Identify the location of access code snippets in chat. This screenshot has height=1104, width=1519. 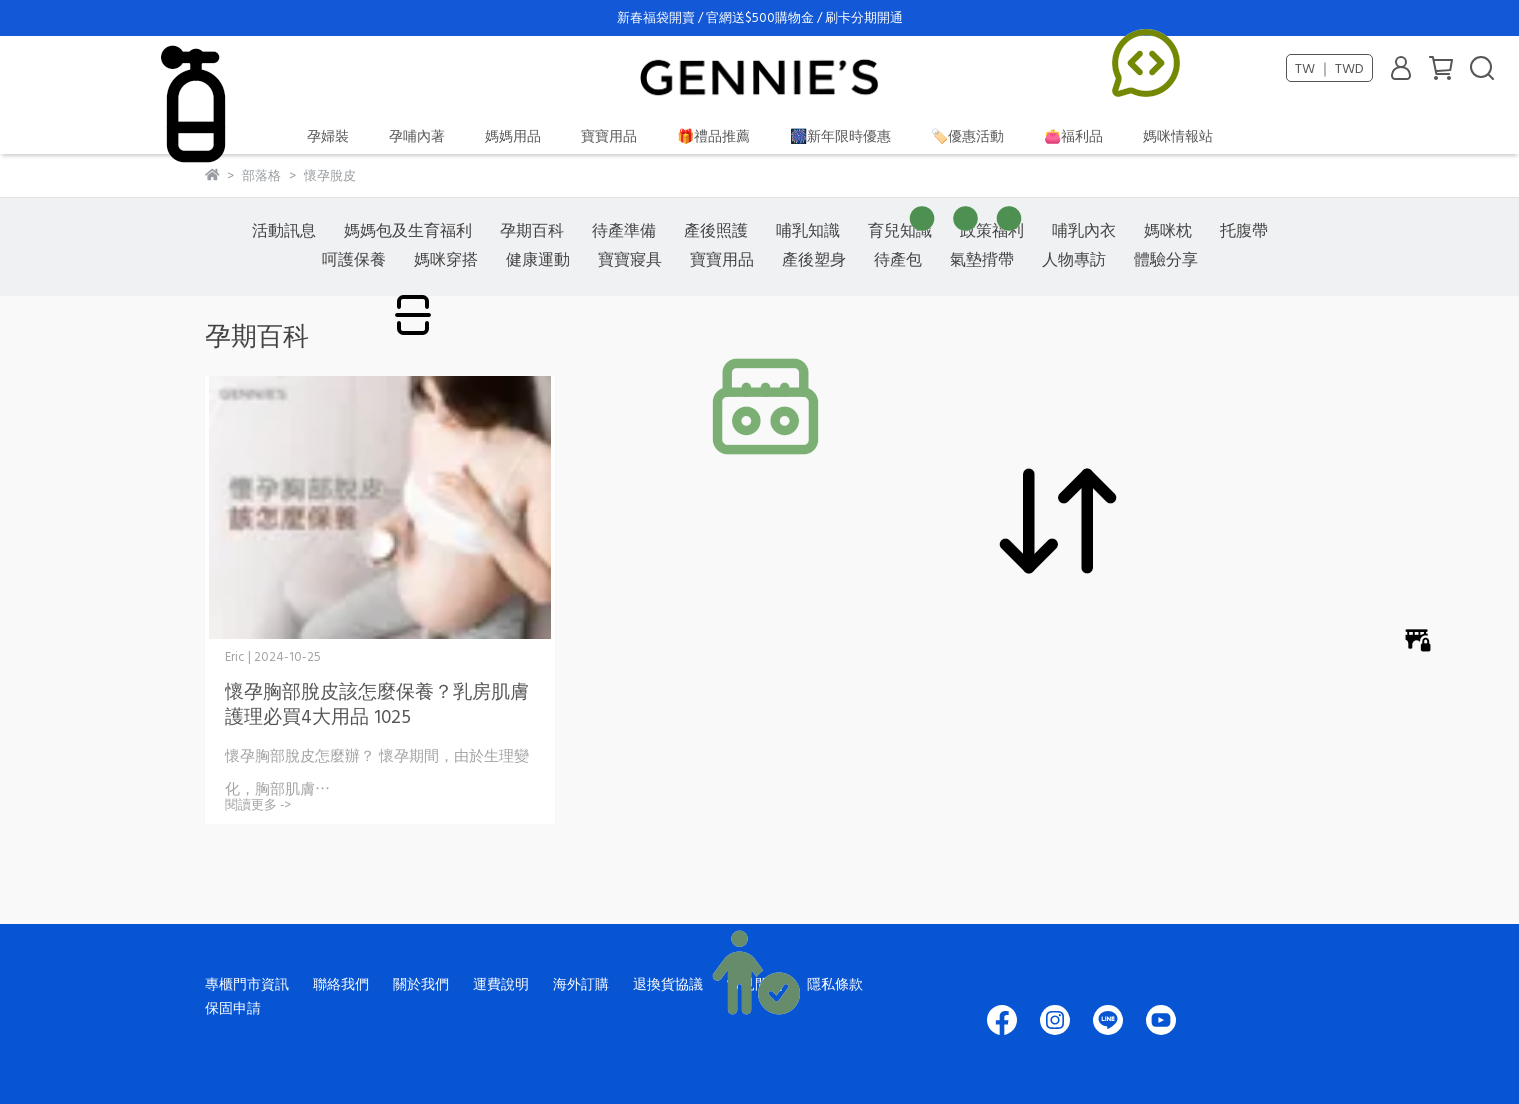
(1146, 63).